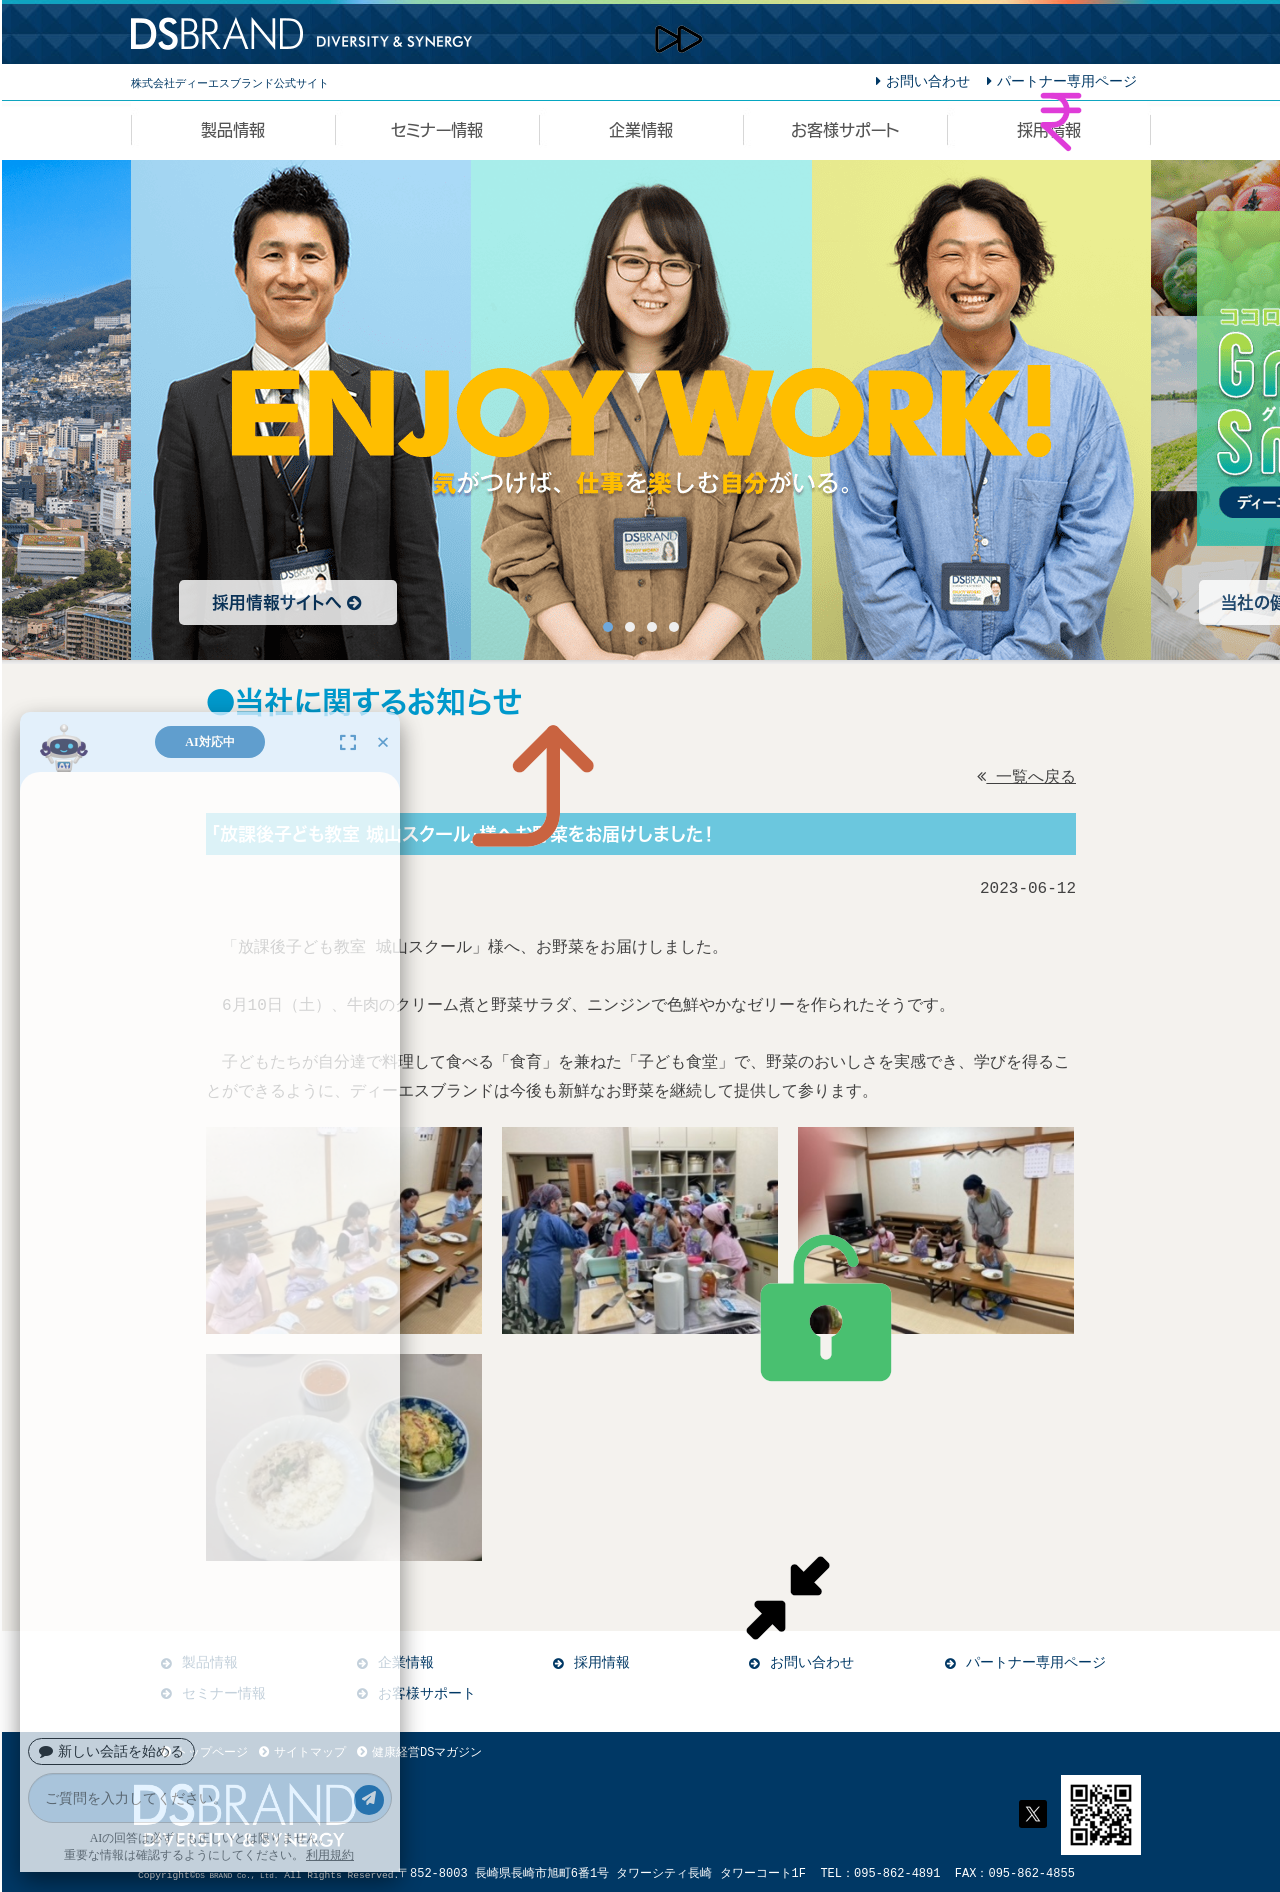 This screenshot has width=1280, height=1892. Describe the element at coordinates (533, 786) in the screenshot. I see `navigate forward and up in a directory` at that location.